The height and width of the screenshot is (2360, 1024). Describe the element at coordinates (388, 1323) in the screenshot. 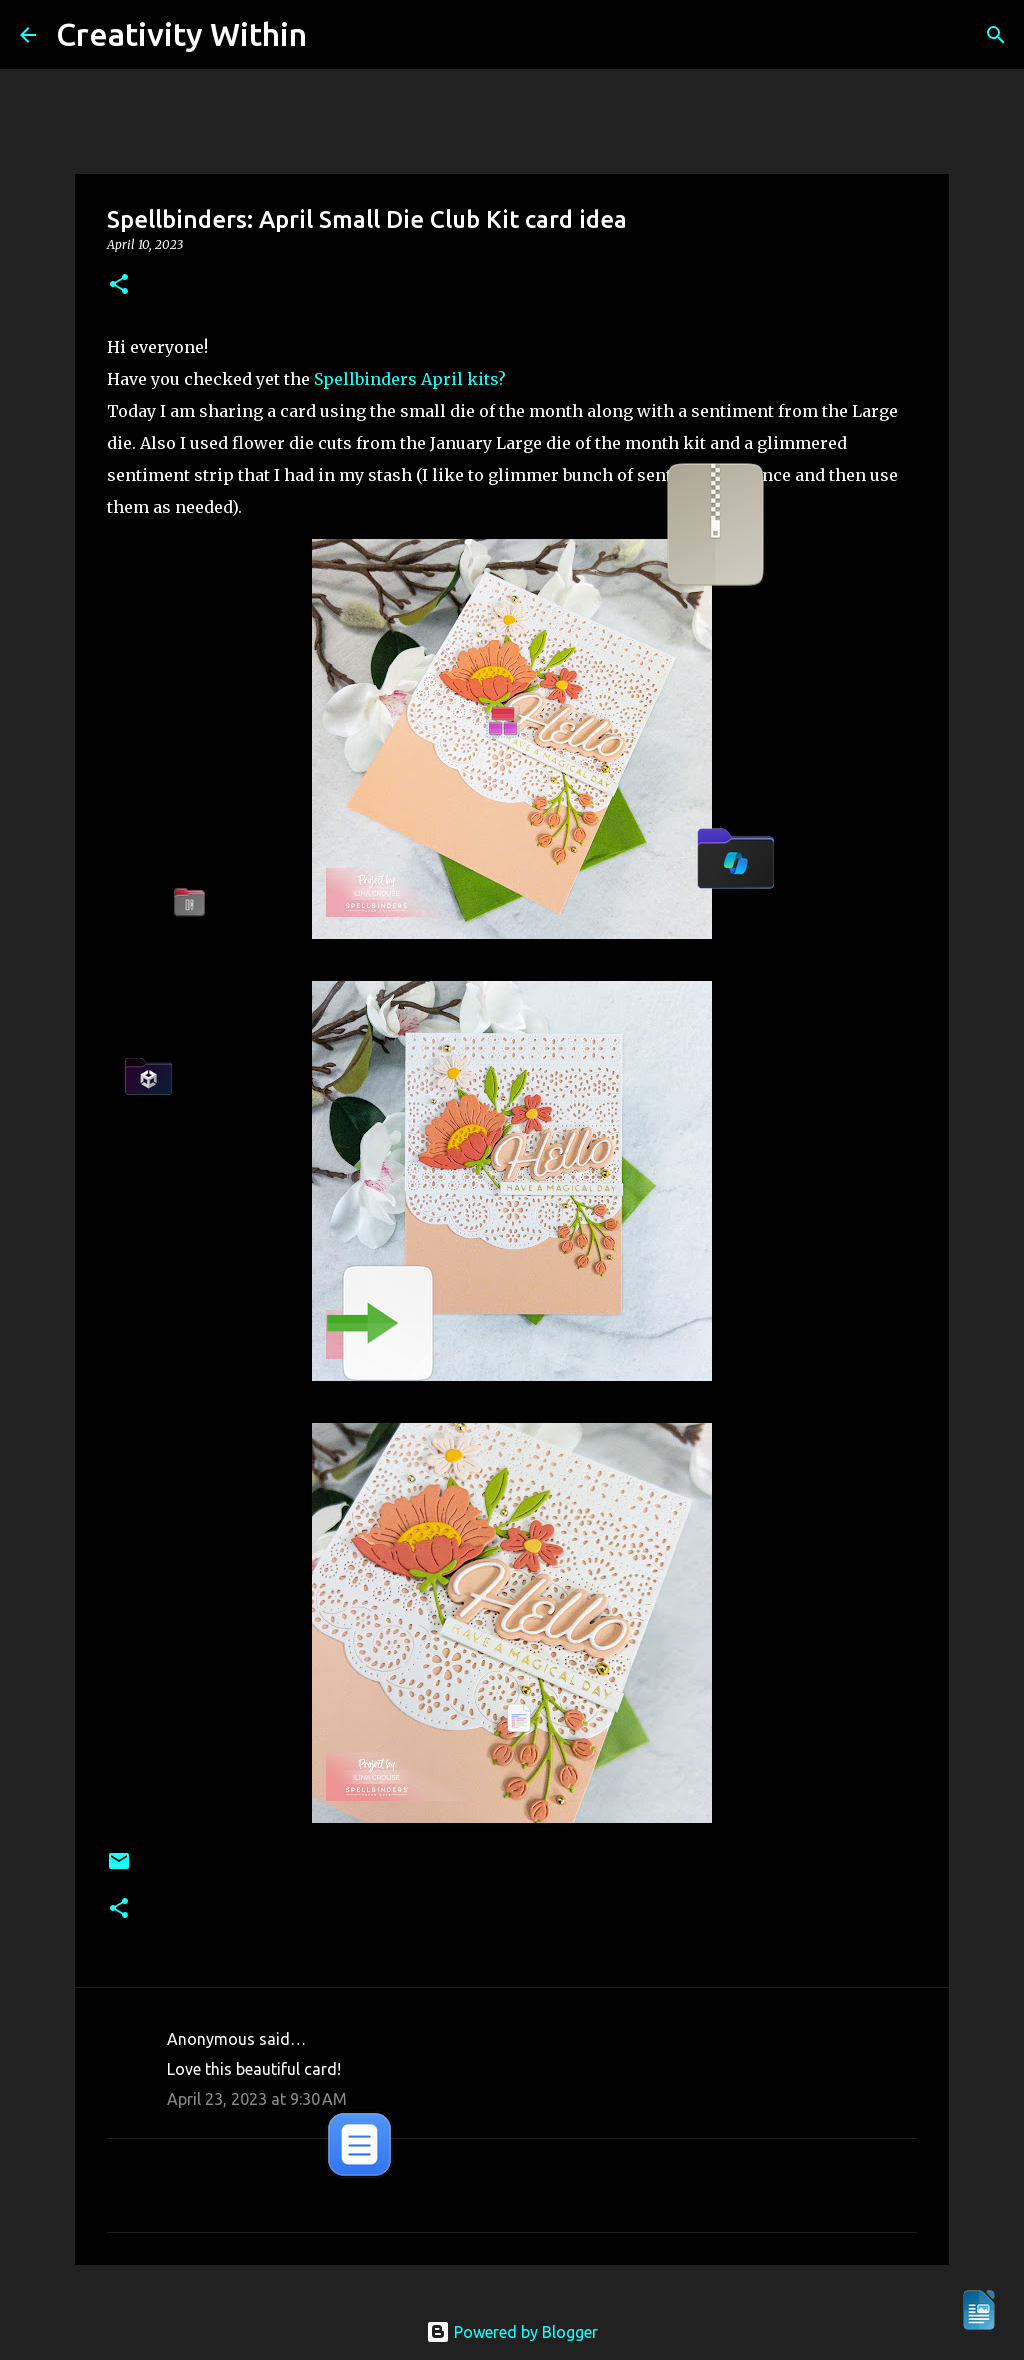

I see `import a document or file` at that location.